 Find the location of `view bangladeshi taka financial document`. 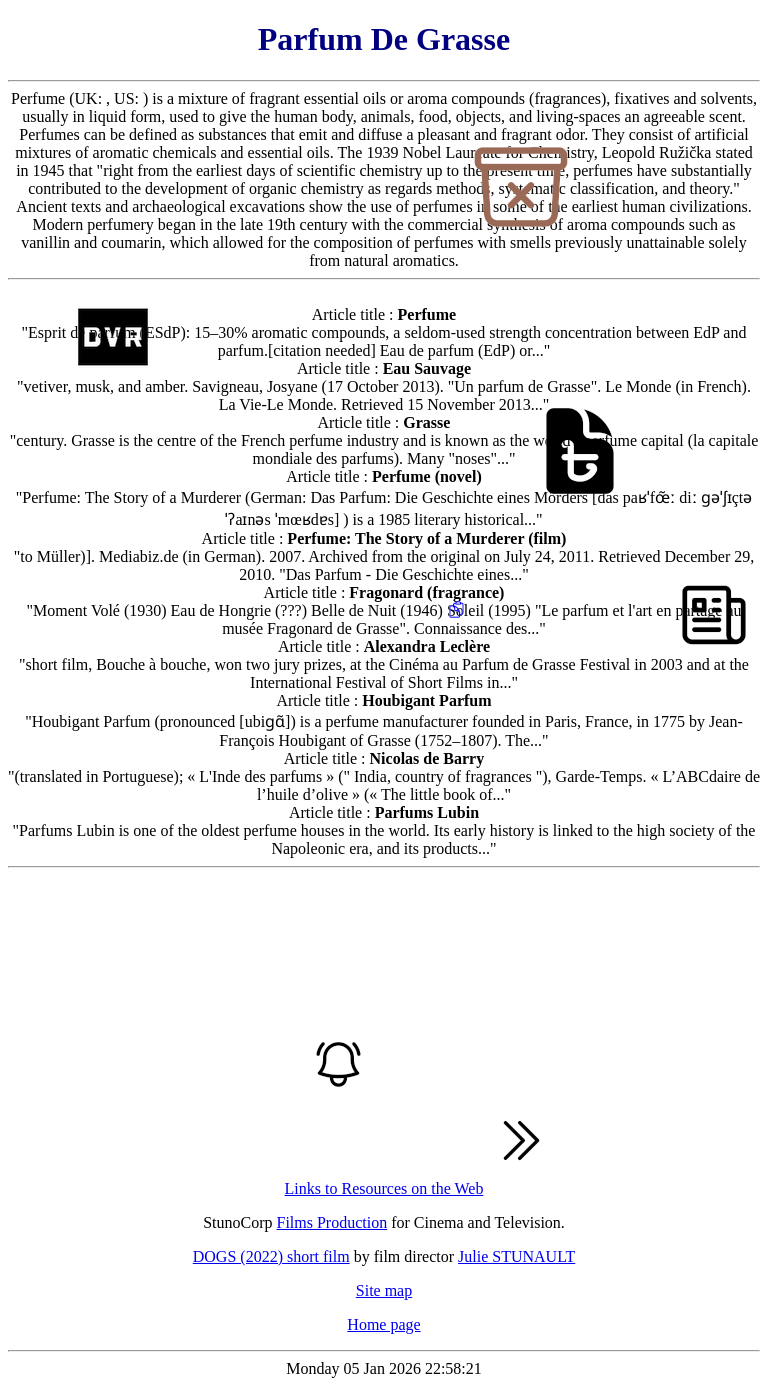

view bangladeshi taka financial document is located at coordinates (580, 451).